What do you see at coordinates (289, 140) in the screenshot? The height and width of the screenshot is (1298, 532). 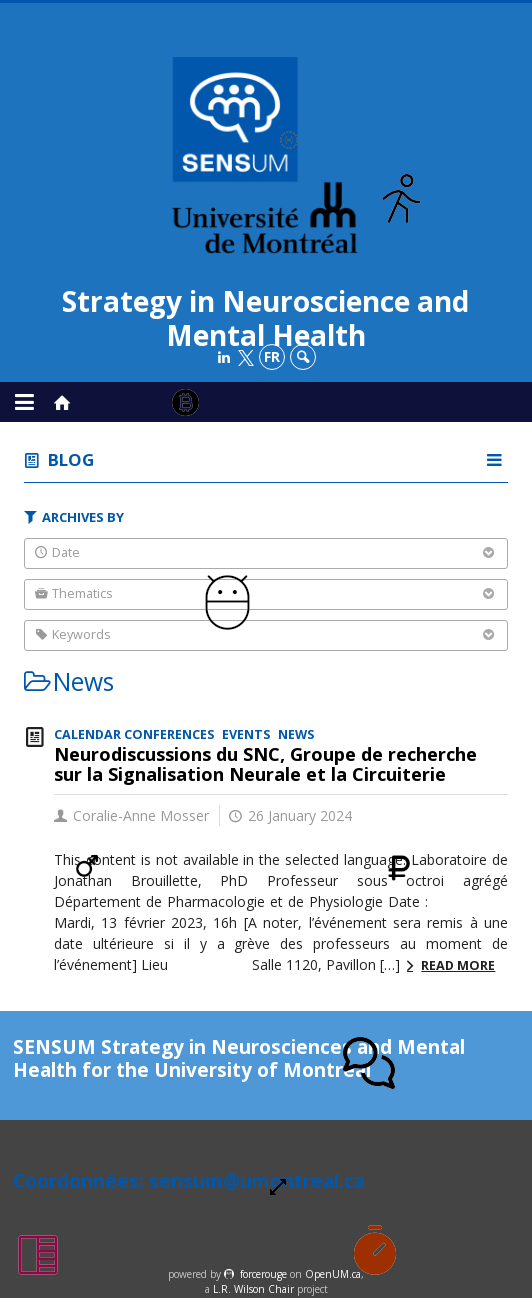 I see `navigate to items starting with the letter H` at bounding box center [289, 140].